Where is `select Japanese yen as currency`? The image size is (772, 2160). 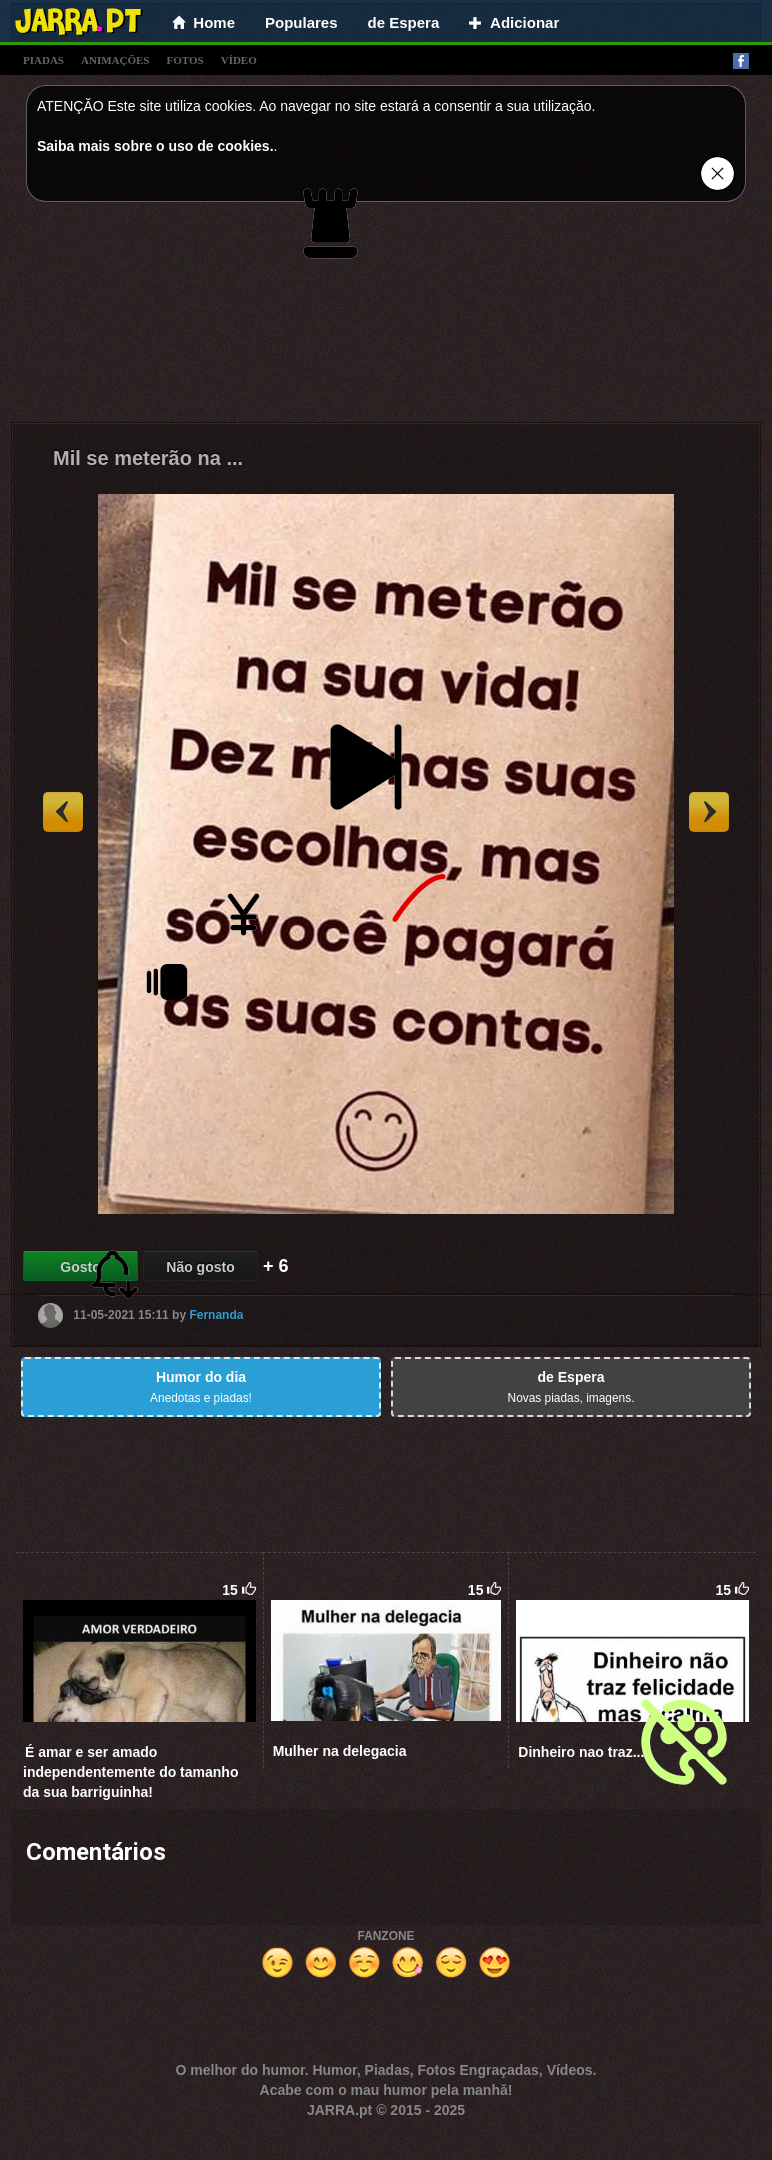 select Japanese yen as currency is located at coordinates (243, 914).